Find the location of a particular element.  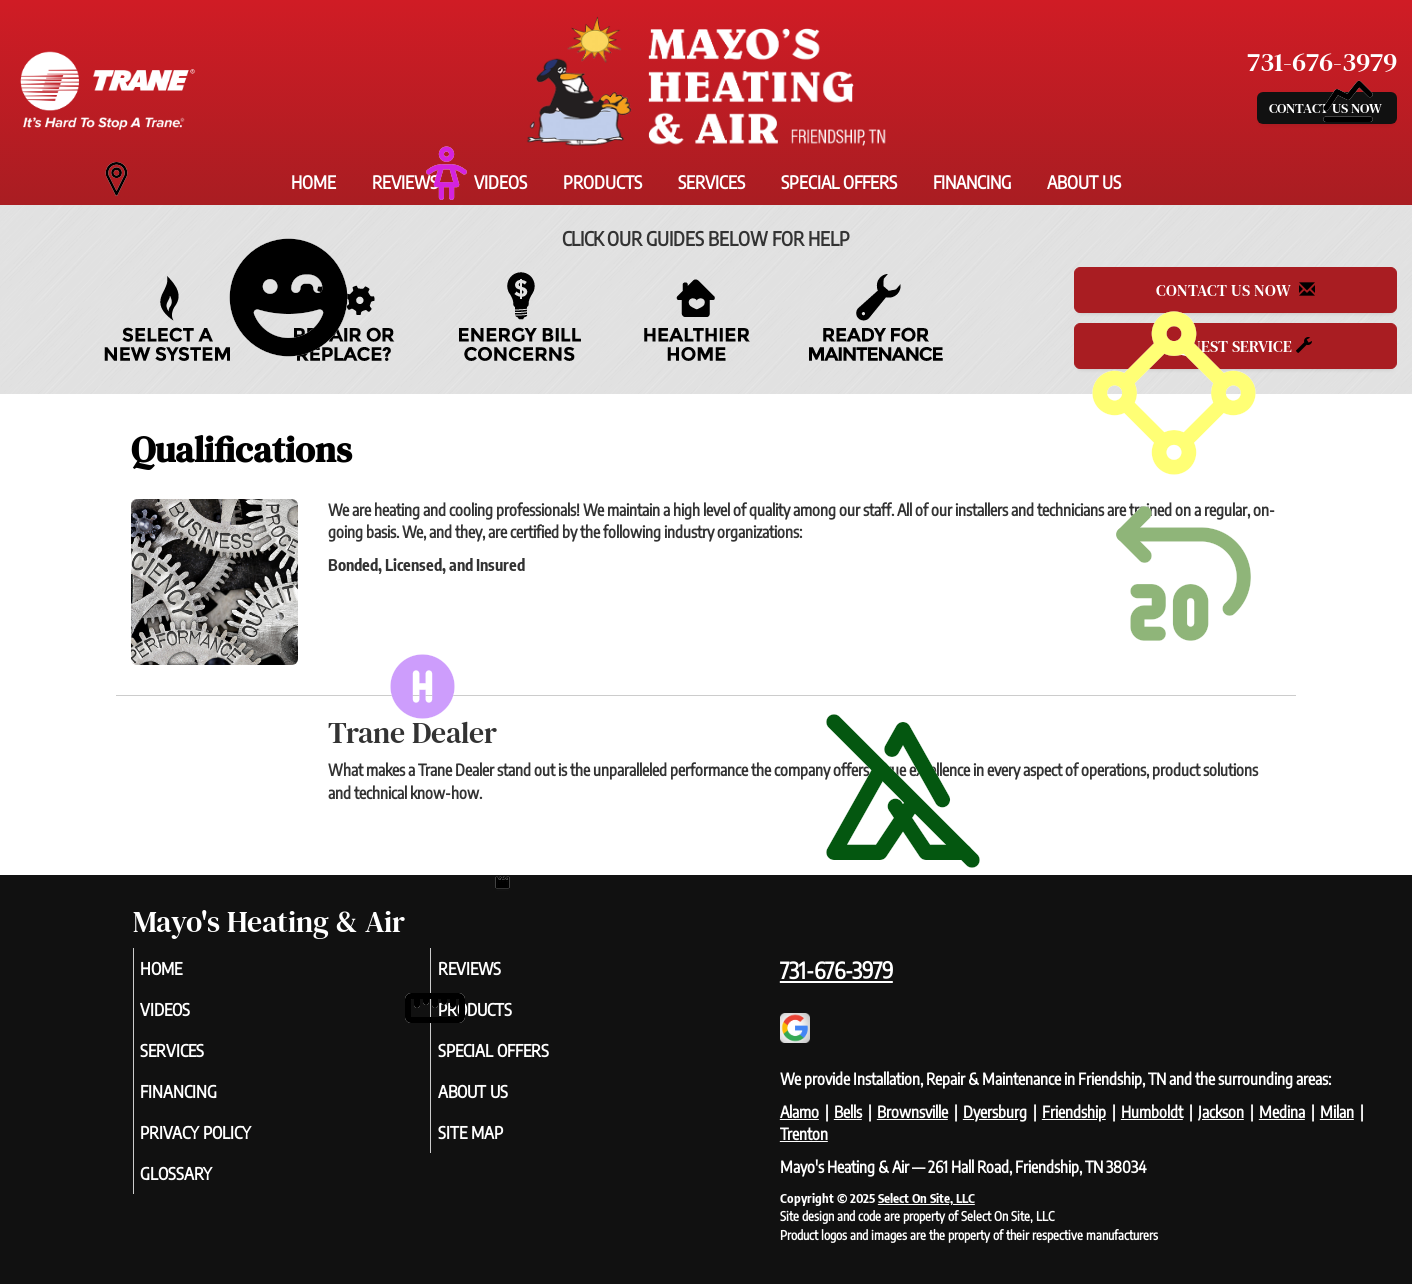

access video or movie content is located at coordinates (502, 882).